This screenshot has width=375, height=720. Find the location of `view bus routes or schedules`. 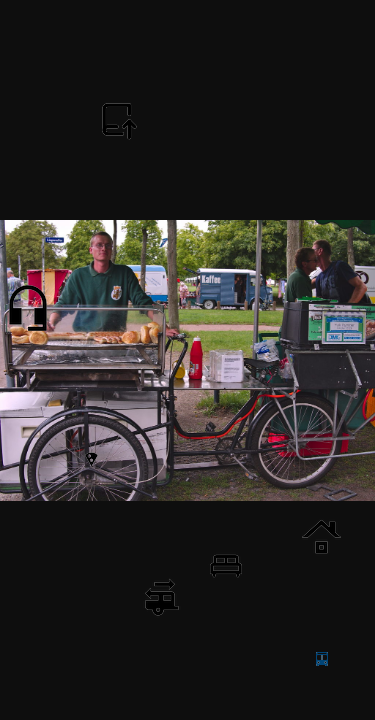

view bus routes or schedules is located at coordinates (322, 659).